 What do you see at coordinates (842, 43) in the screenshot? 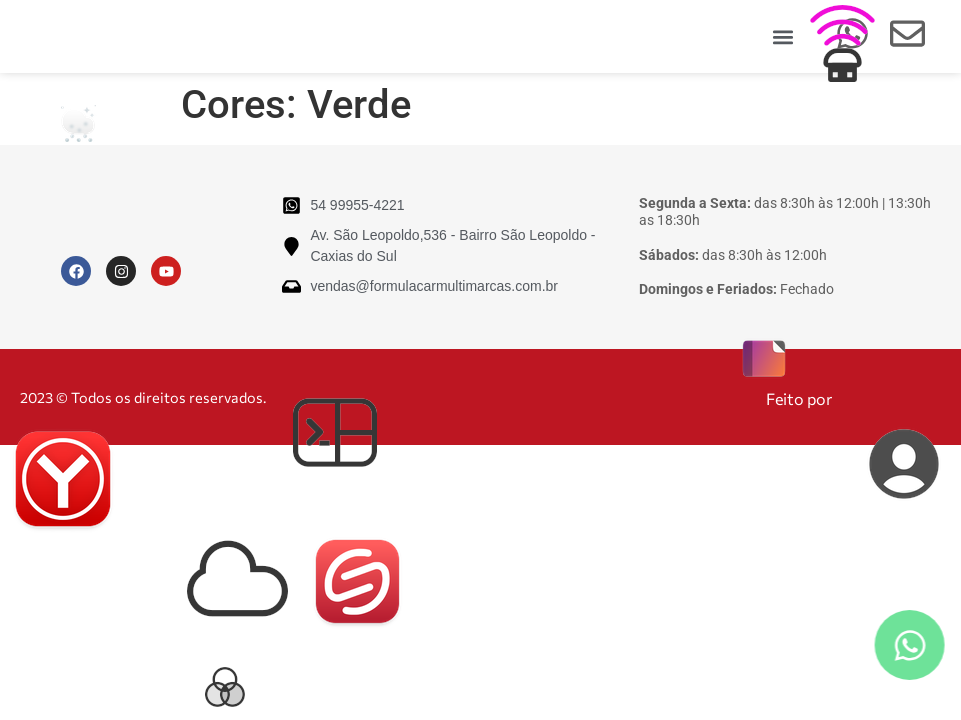
I see `indicates a wireless USB receiver is connected` at bounding box center [842, 43].